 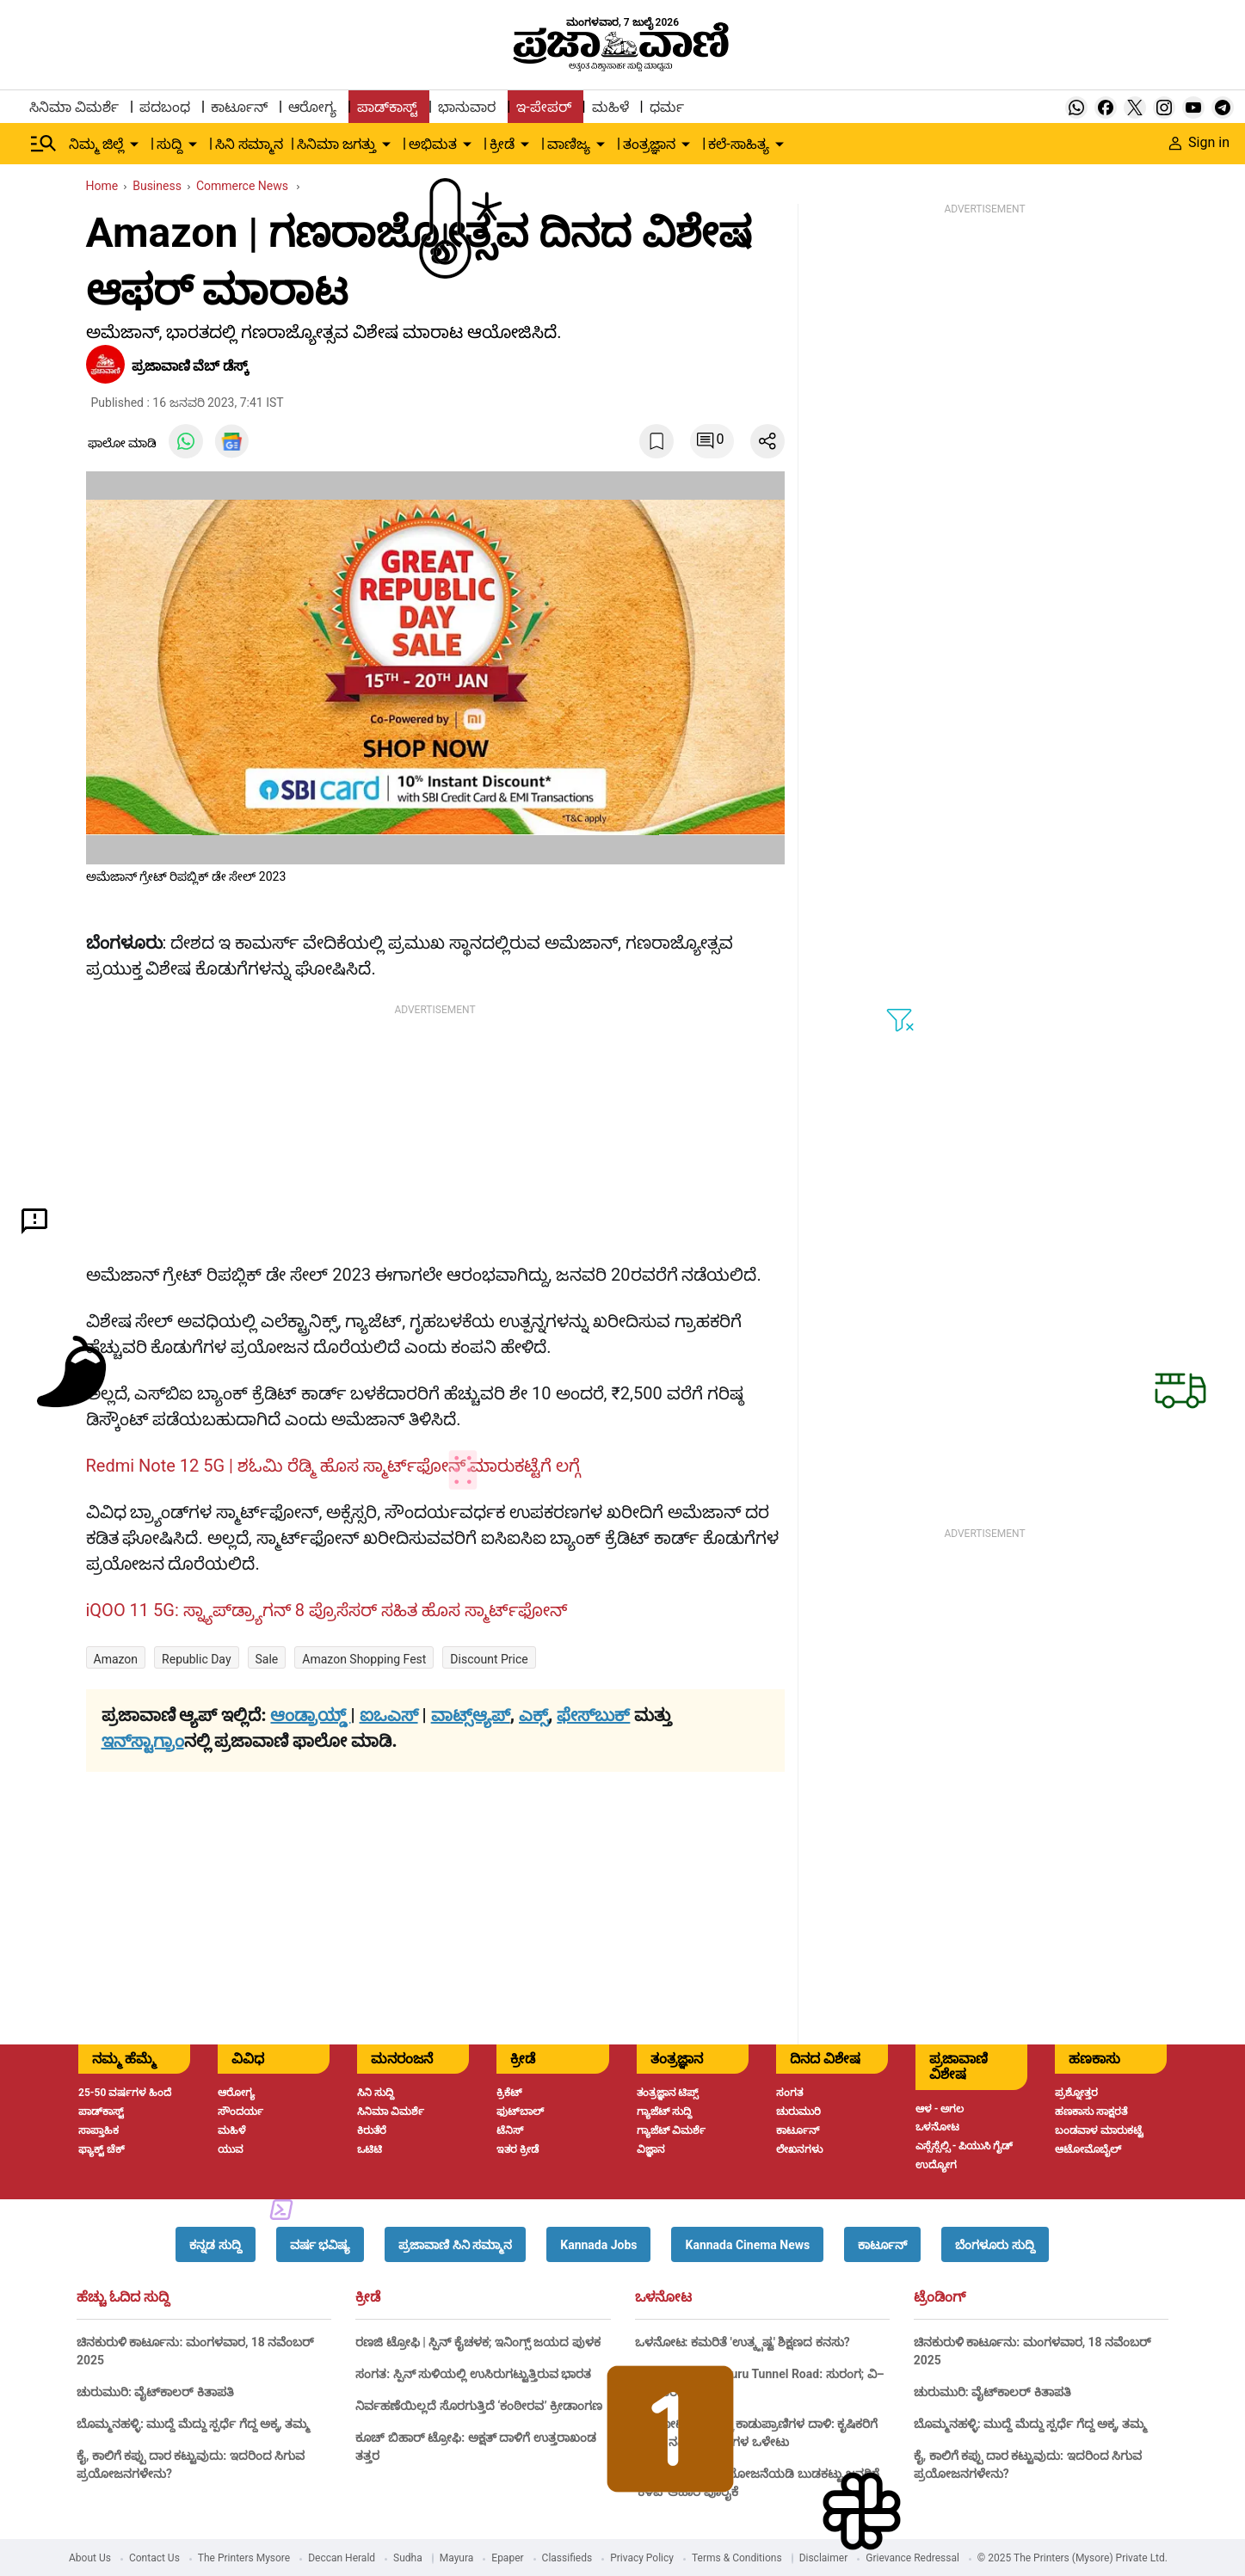 What do you see at coordinates (861, 2511) in the screenshot?
I see `open slack messaging app` at bounding box center [861, 2511].